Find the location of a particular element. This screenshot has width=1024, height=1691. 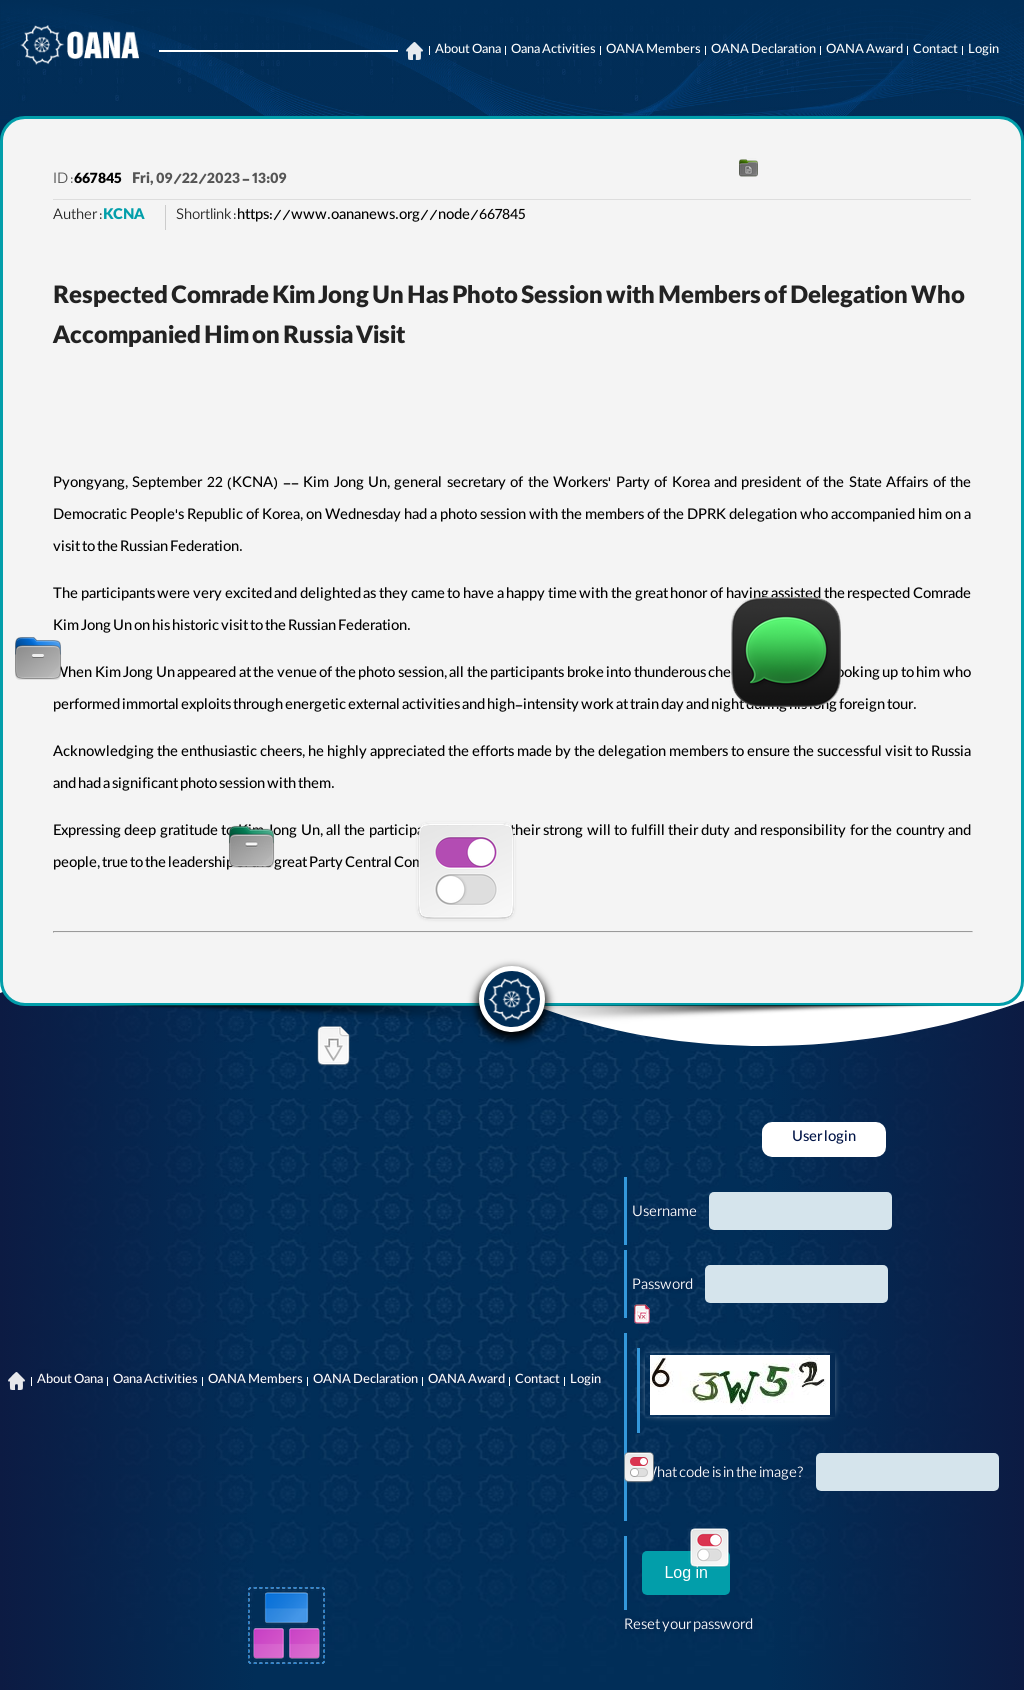

install a file or software package is located at coordinates (333, 1045).